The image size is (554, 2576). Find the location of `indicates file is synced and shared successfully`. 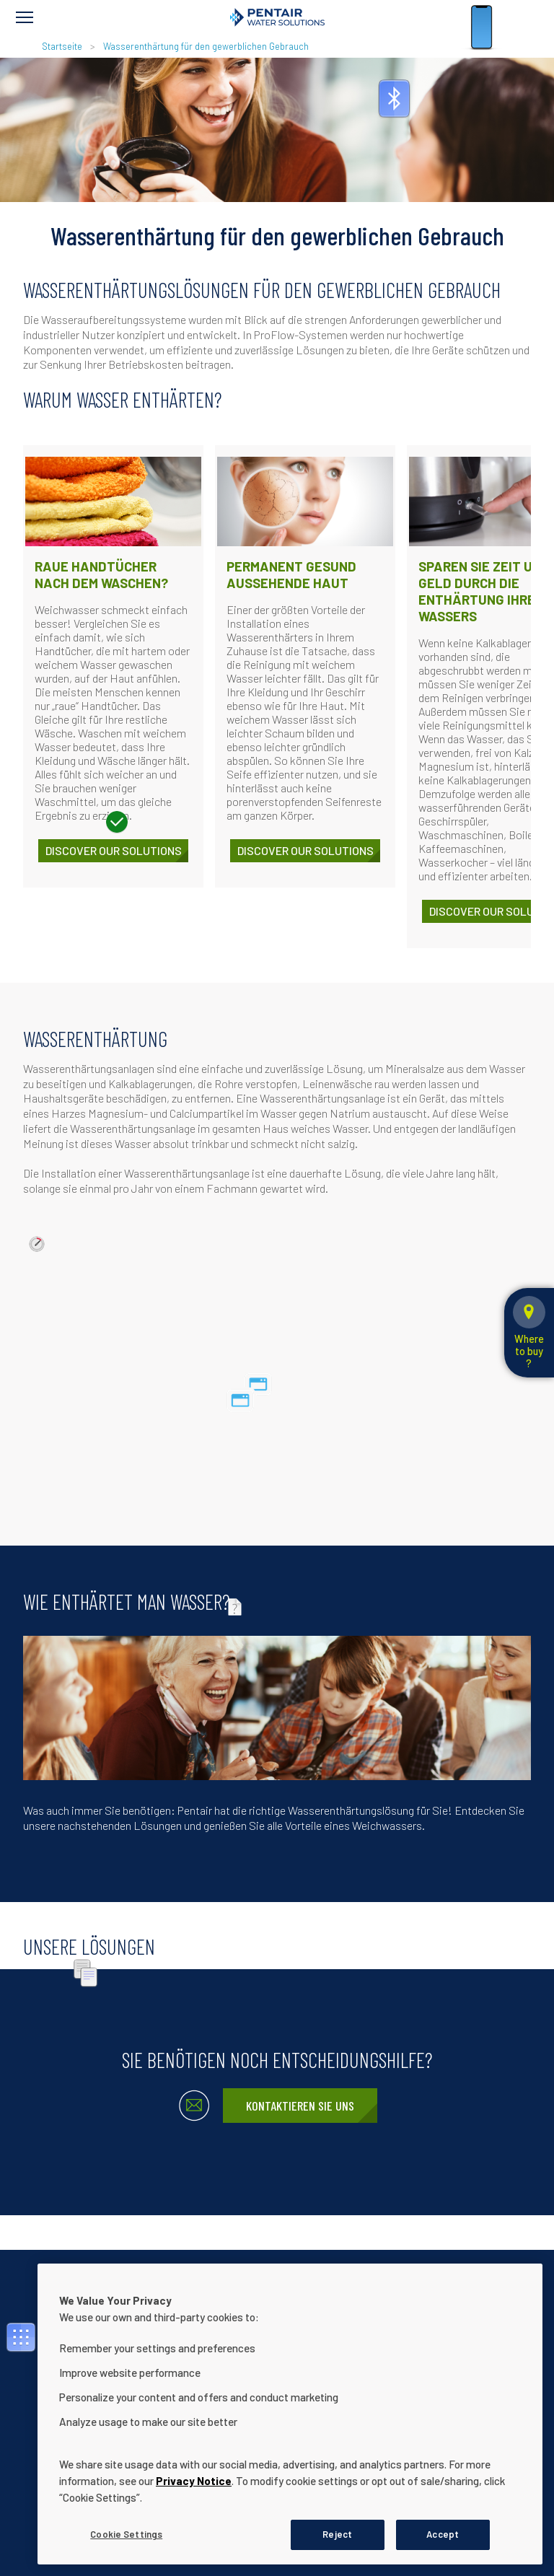

indicates file is synced and shared successfully is located at coordinates (117, 822).